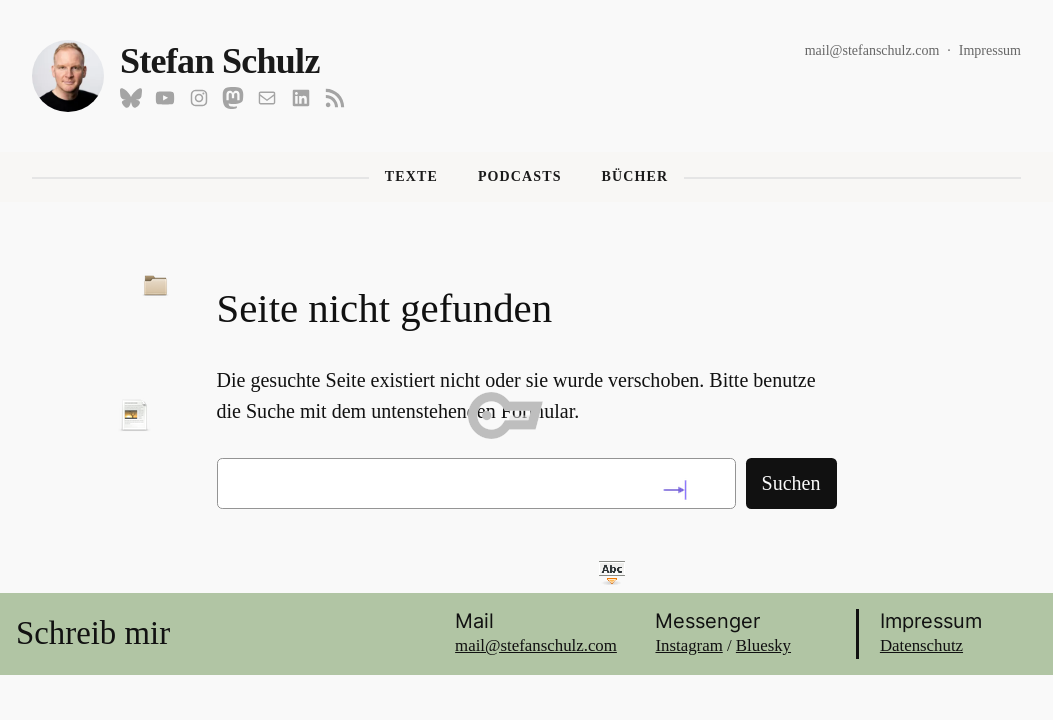 This screenshot has width=1053, height=720. Describe the element at coordinates (505, 415) in the screenshot. I see `enter password to continue` at that location.